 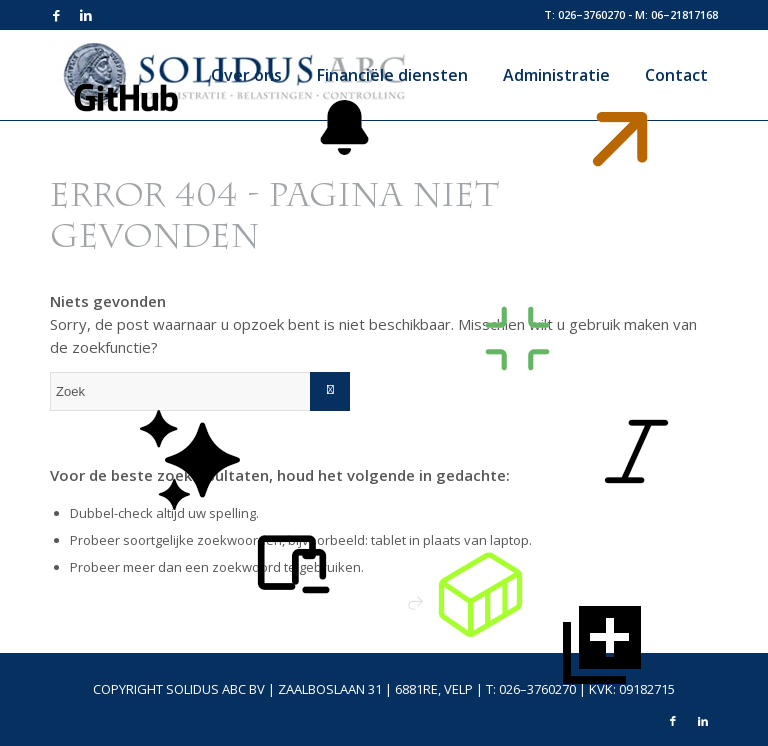 I want to click on open link in a new tab or window, so click(x=620, y=139).